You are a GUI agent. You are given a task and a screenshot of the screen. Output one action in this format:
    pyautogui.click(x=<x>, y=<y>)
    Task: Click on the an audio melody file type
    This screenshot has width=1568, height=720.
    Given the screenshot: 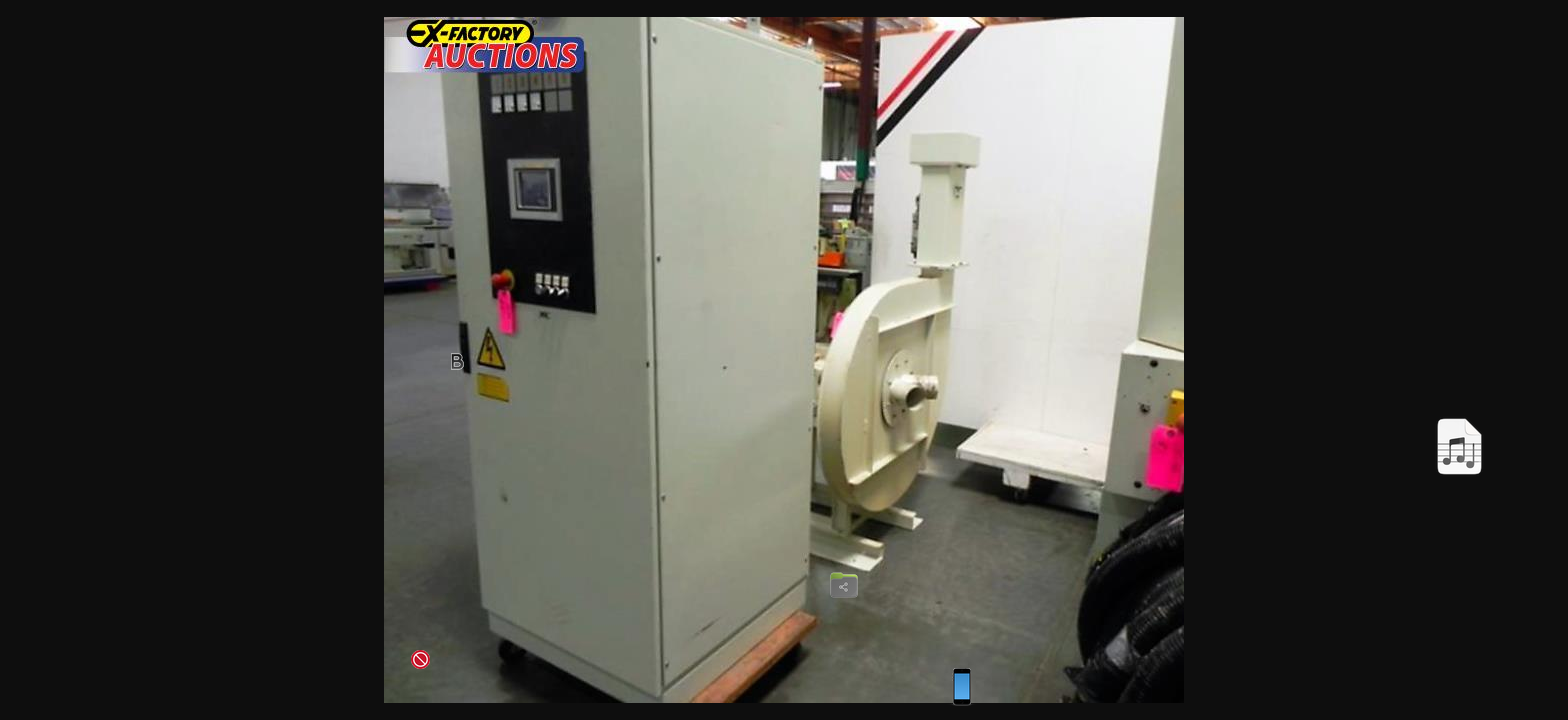 What is the action you would take?
    pyautogui.click(x=1459, y=446)
    